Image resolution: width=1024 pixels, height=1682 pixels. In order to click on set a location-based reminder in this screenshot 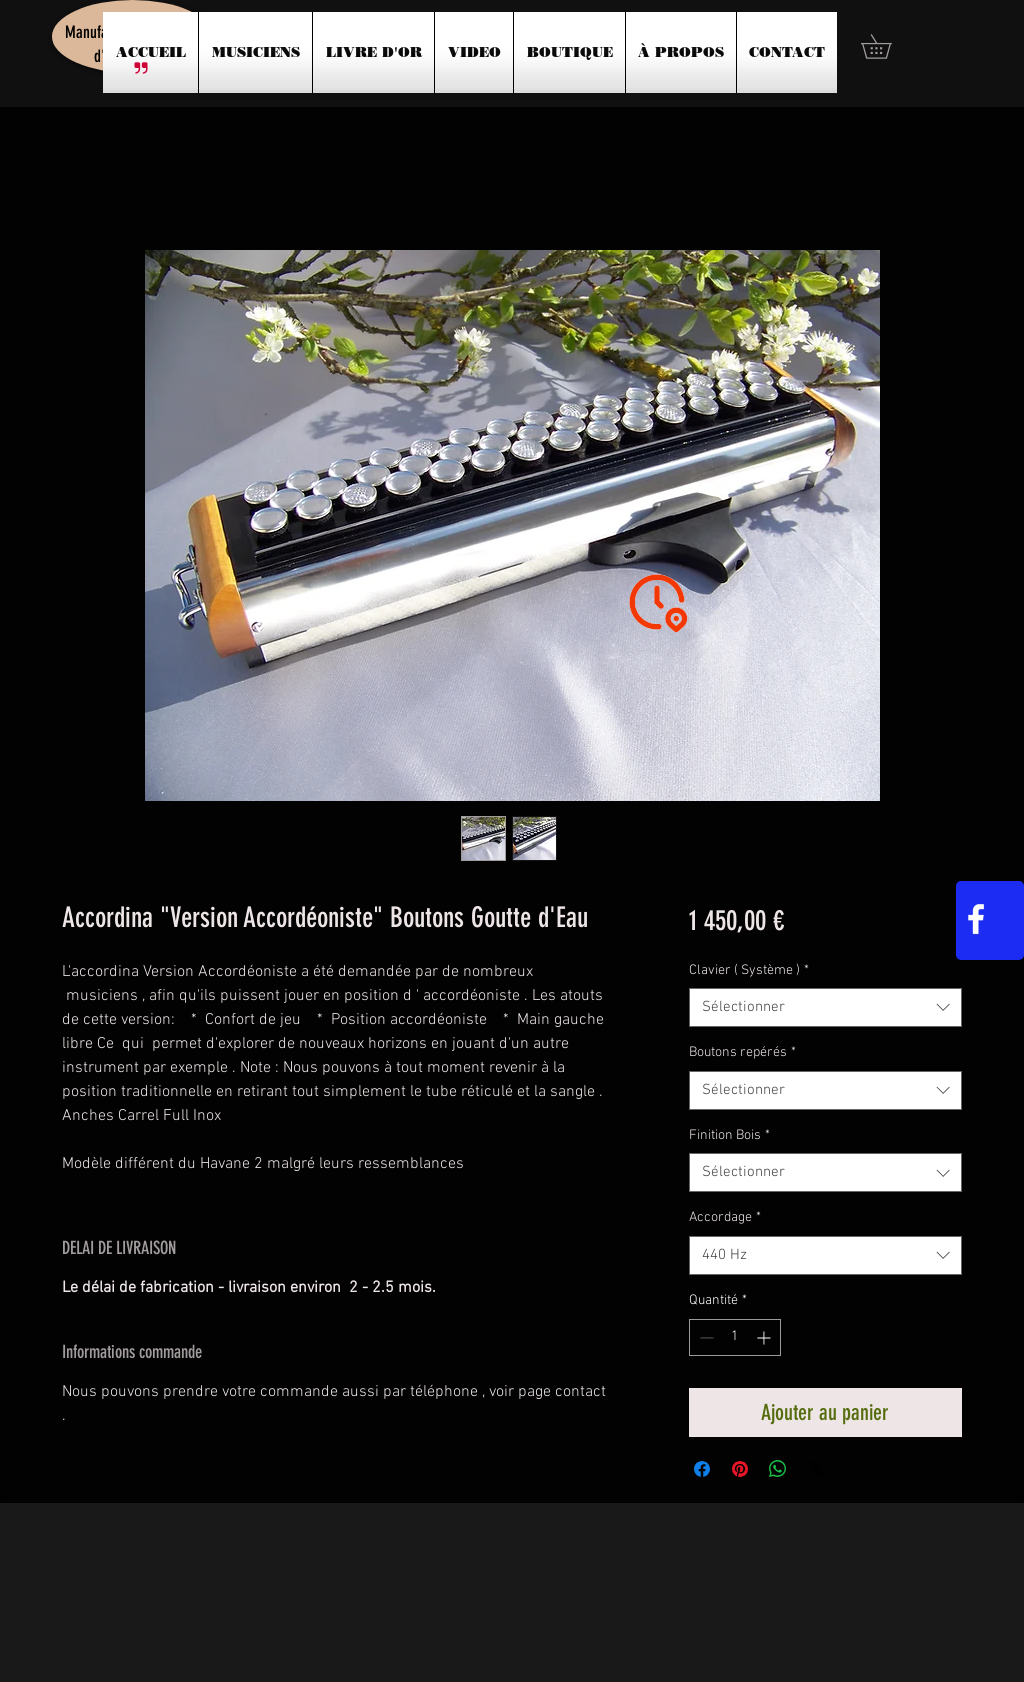, I will do `click(657, 602)`.